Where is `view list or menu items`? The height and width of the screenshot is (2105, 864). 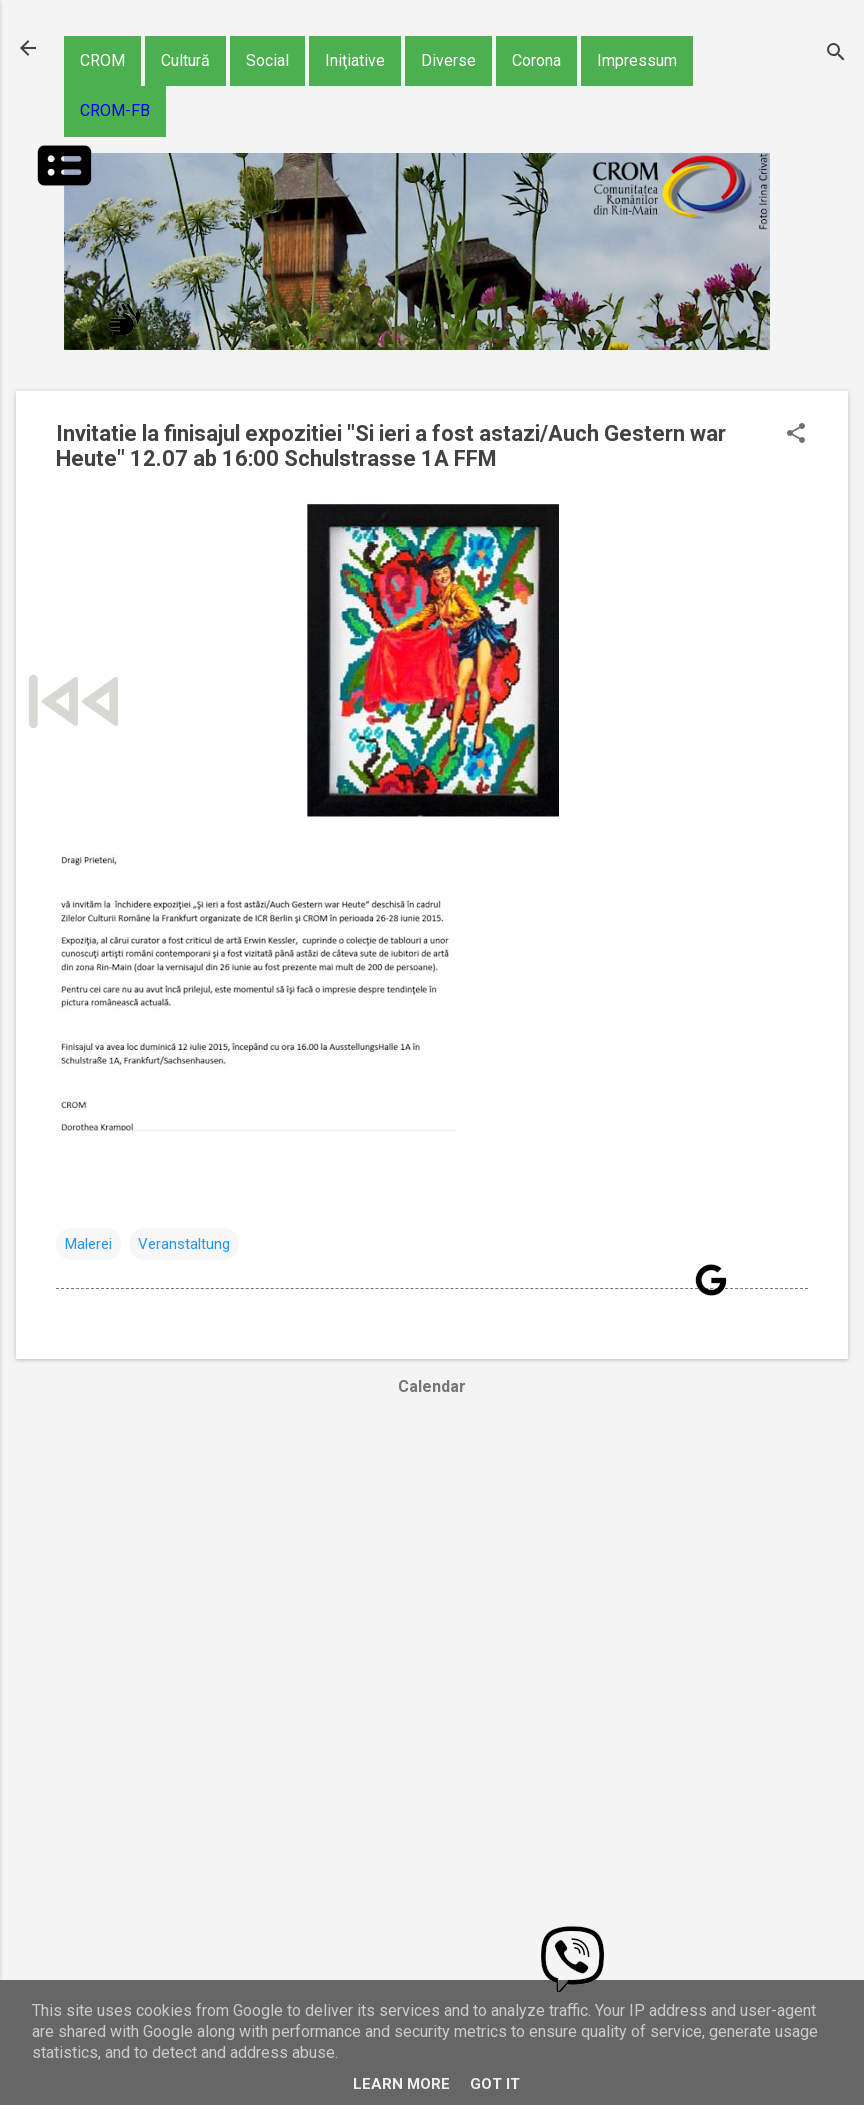 view list or menu items is located at coordinates (64, 165).